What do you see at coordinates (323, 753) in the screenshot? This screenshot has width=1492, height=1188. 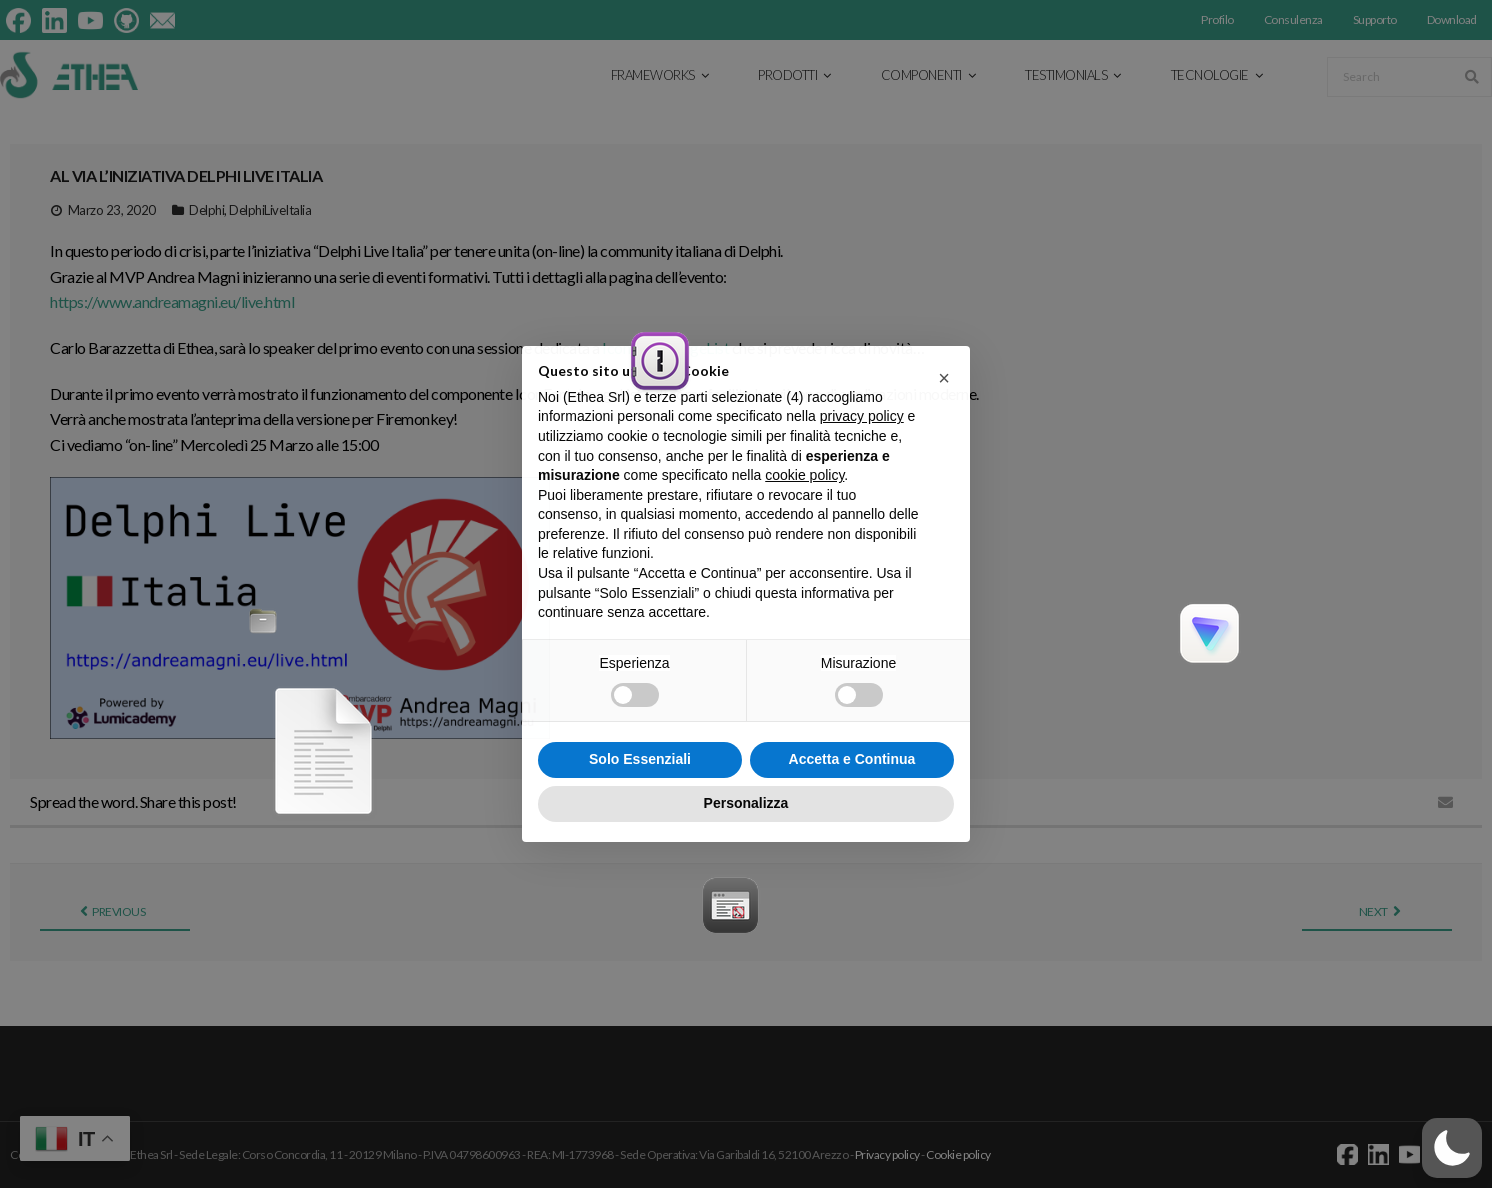 I see `a text document file preview` at bounding box center [323, 753].